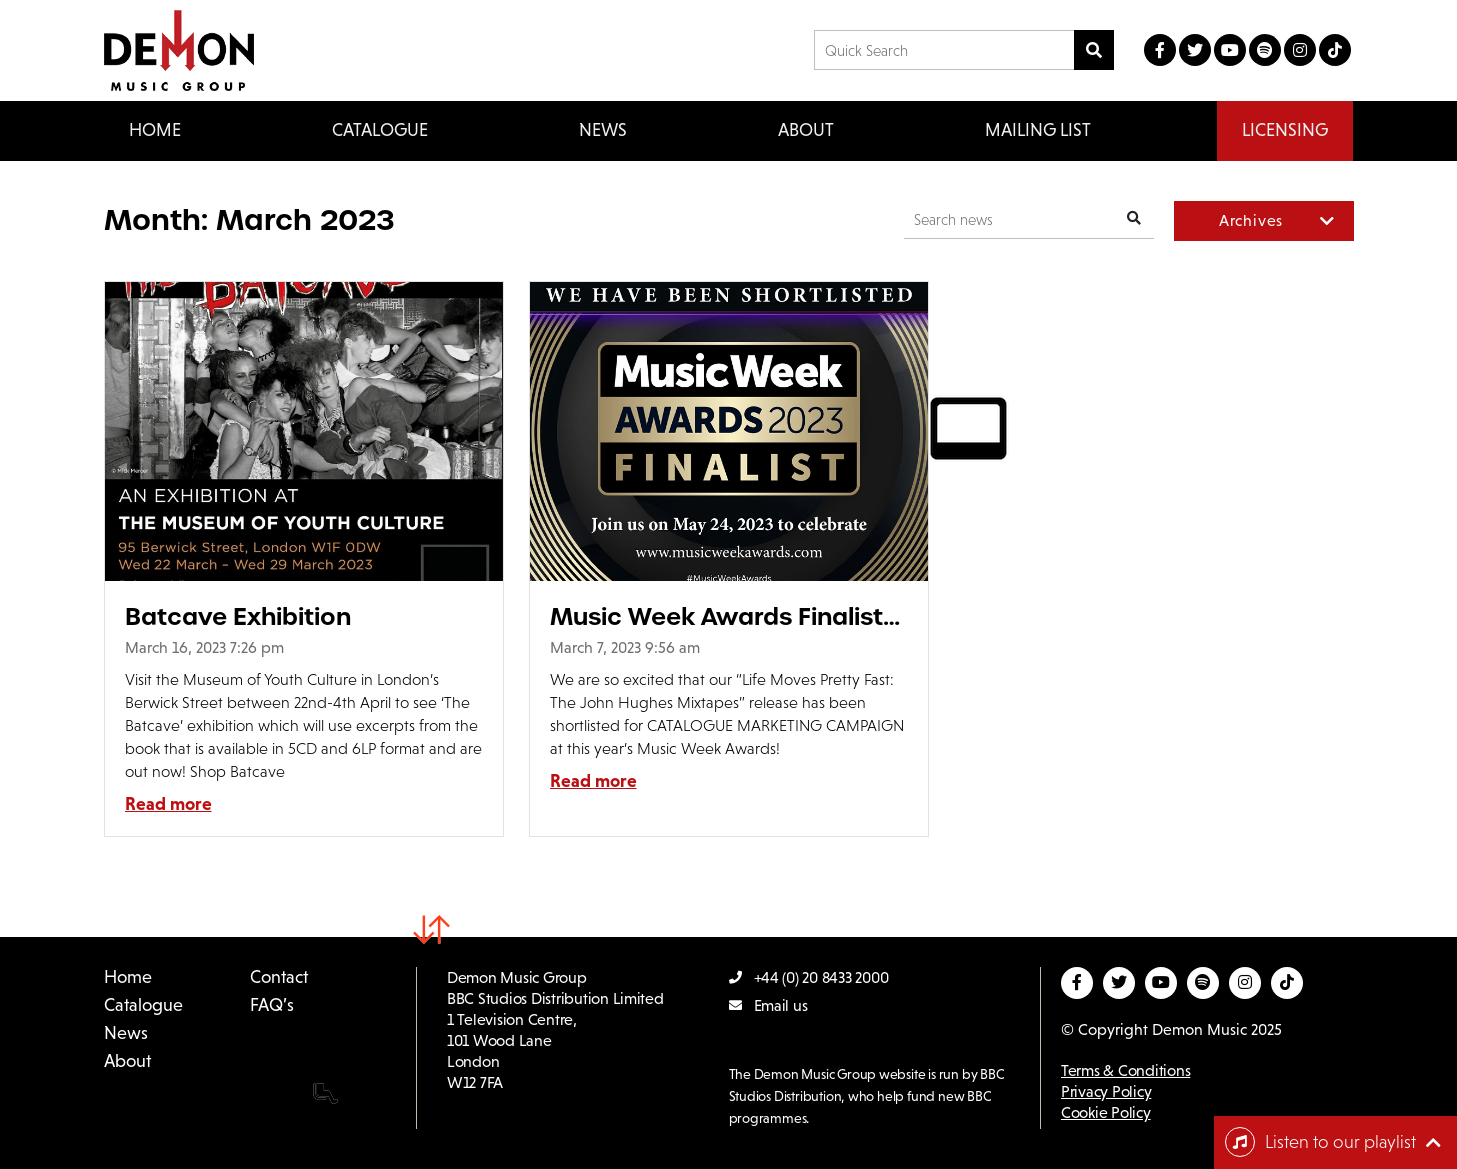  I want to click on video player with subtitle or caption bar, so click(968, 428).